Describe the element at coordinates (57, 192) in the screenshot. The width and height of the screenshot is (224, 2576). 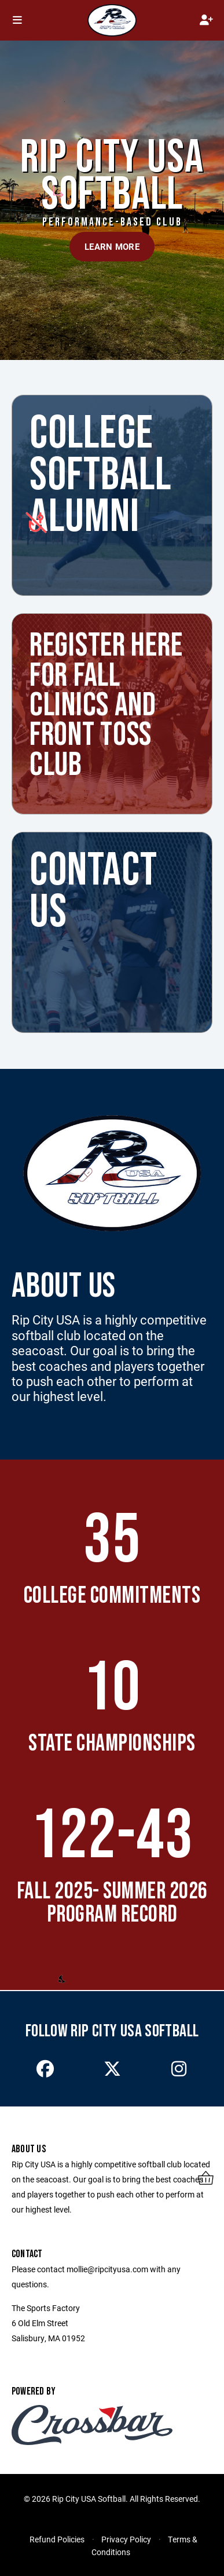
I see `move item down and to the right` at that location.